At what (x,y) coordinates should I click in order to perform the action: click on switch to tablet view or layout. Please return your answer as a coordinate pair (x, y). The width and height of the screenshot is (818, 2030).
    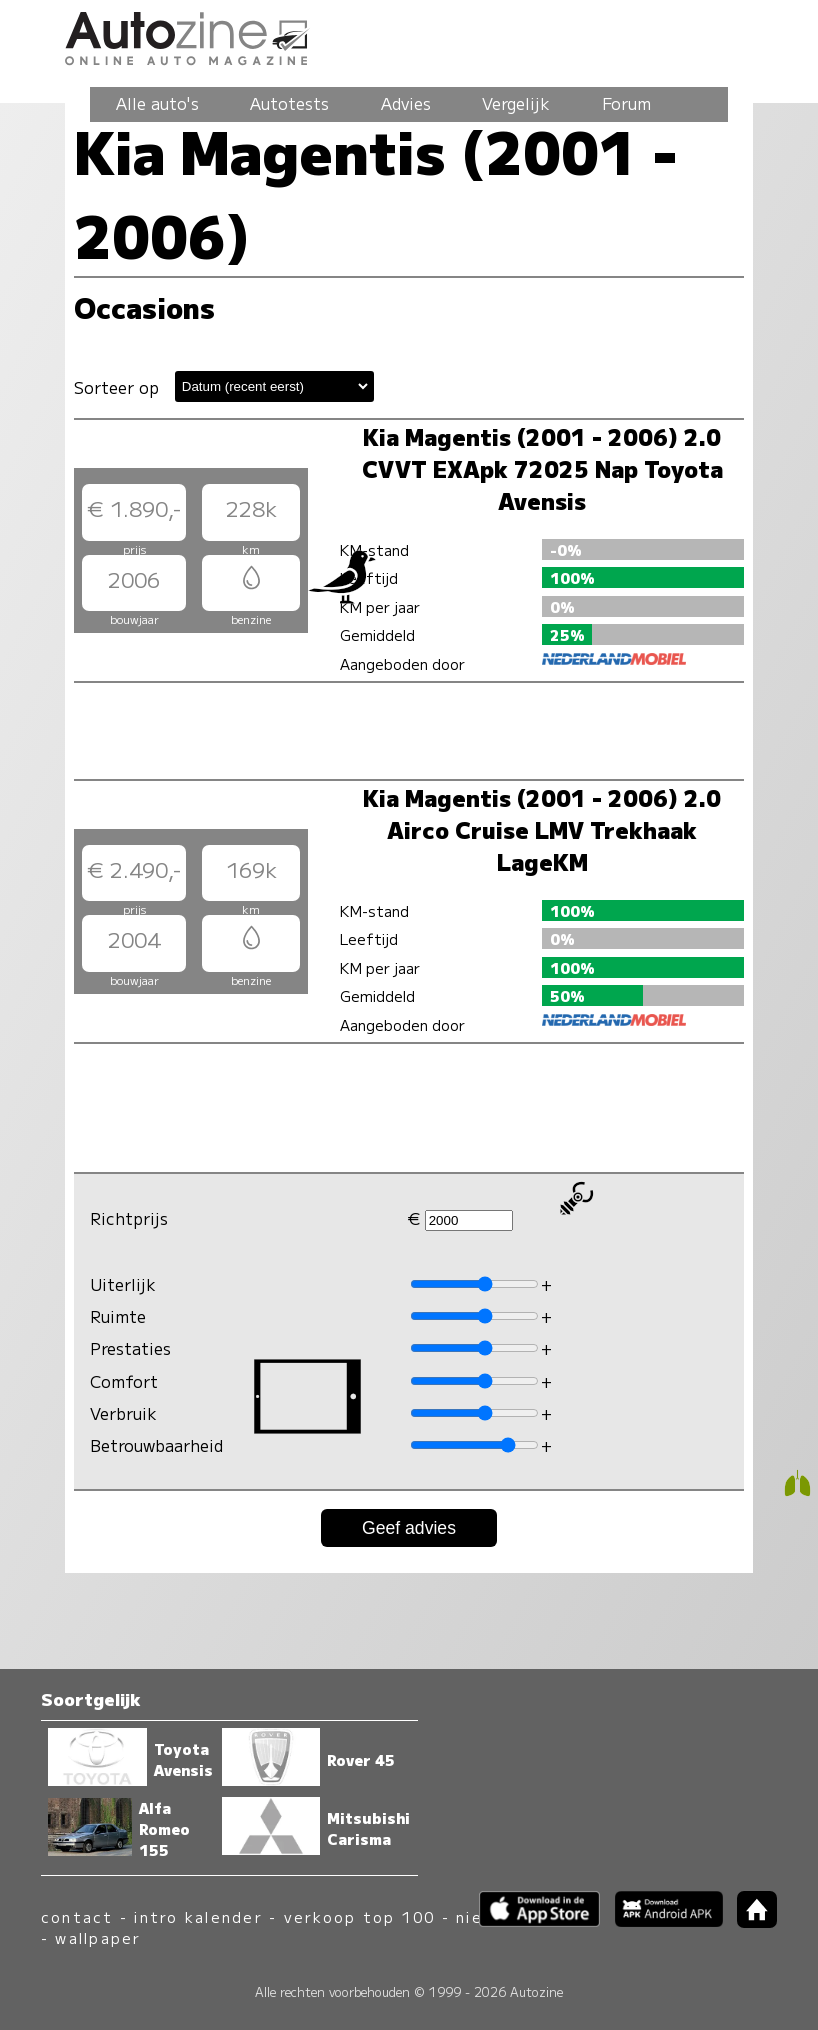
    Looking at the image, I should click on (307, 1396).